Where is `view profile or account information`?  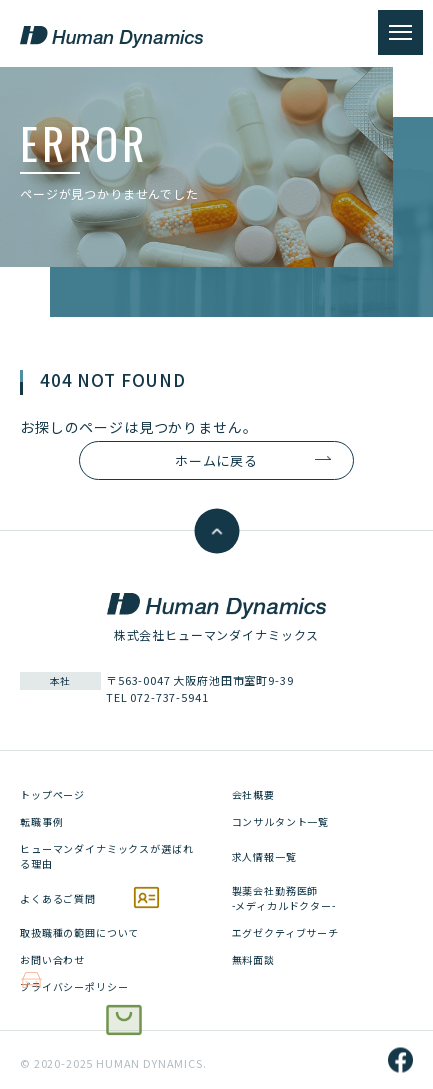
view profile or account information is located at coordinates (146, 897).